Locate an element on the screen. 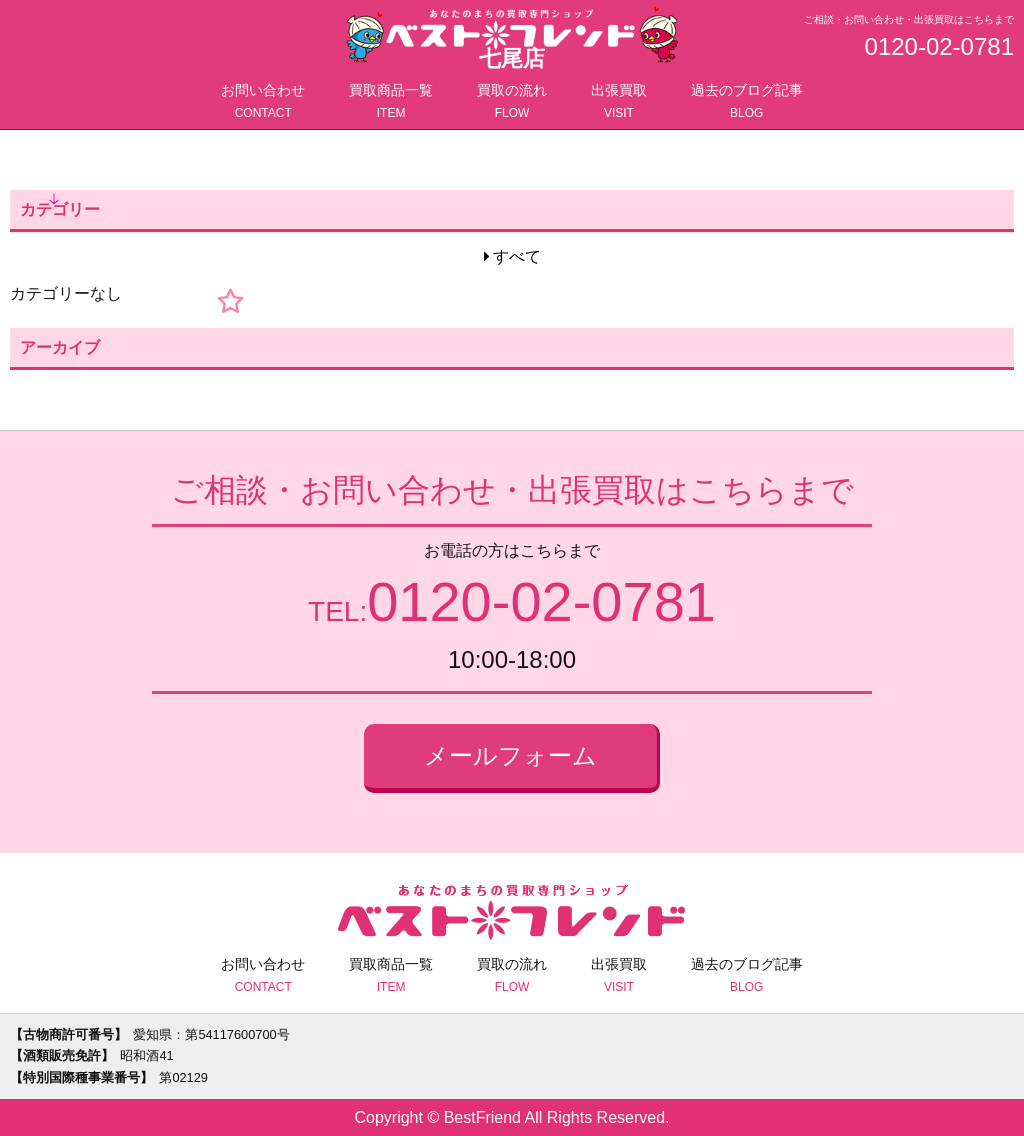  scroll down or view more content is located at coordinates (54, 199).